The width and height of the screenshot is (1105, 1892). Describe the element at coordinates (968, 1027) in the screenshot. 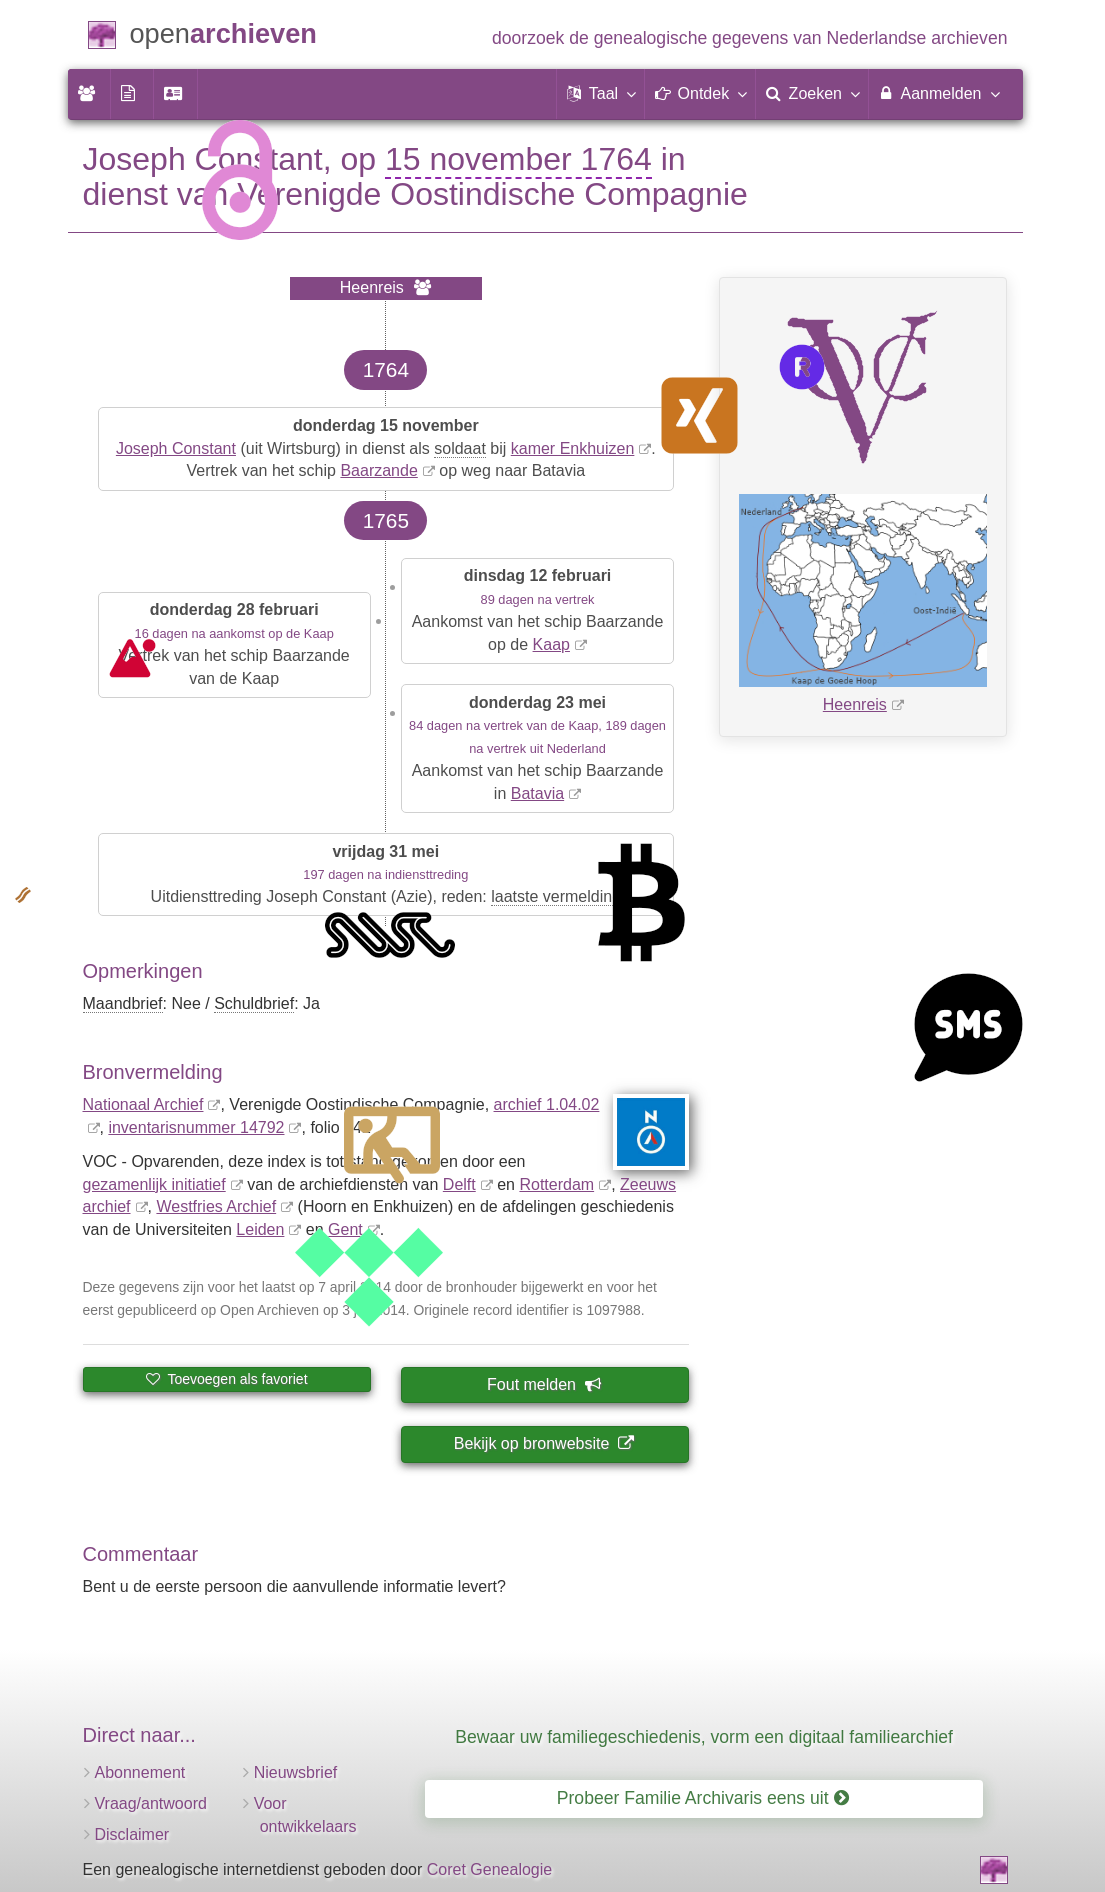

I see `open text messaging app` at that location.